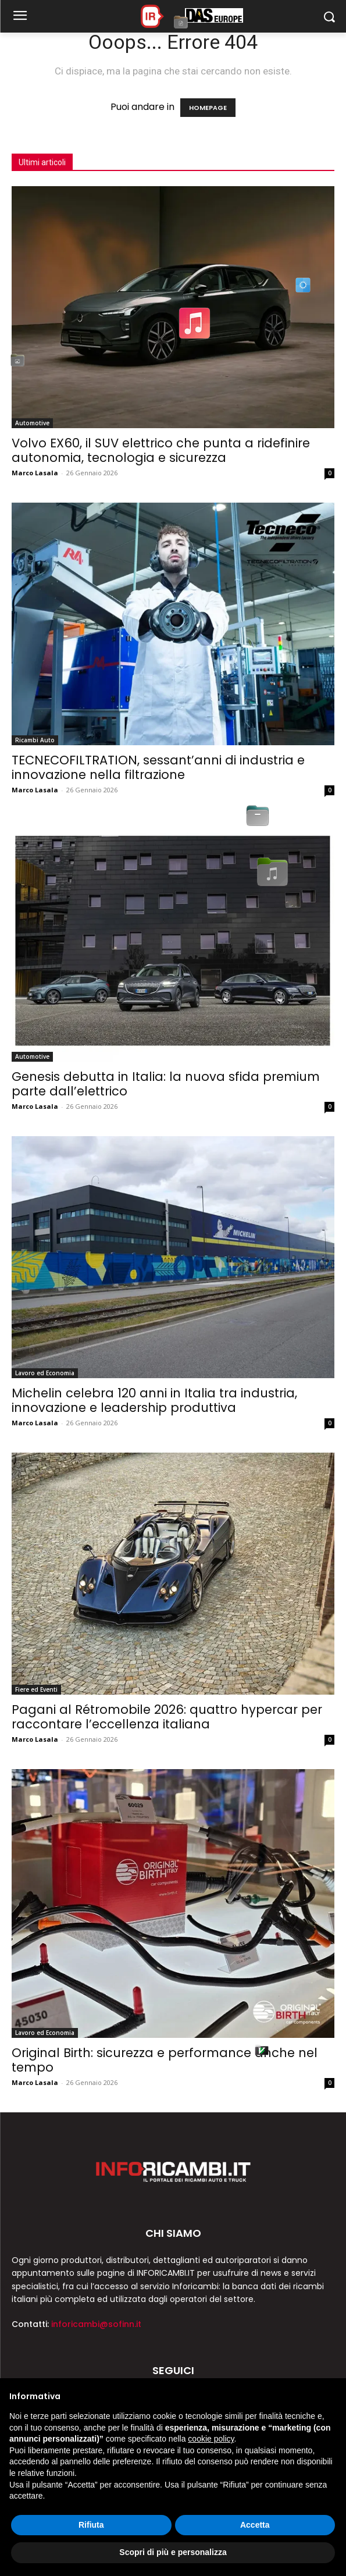  I want to click on folder containing vim editor configuration files, so click(262, 2050).